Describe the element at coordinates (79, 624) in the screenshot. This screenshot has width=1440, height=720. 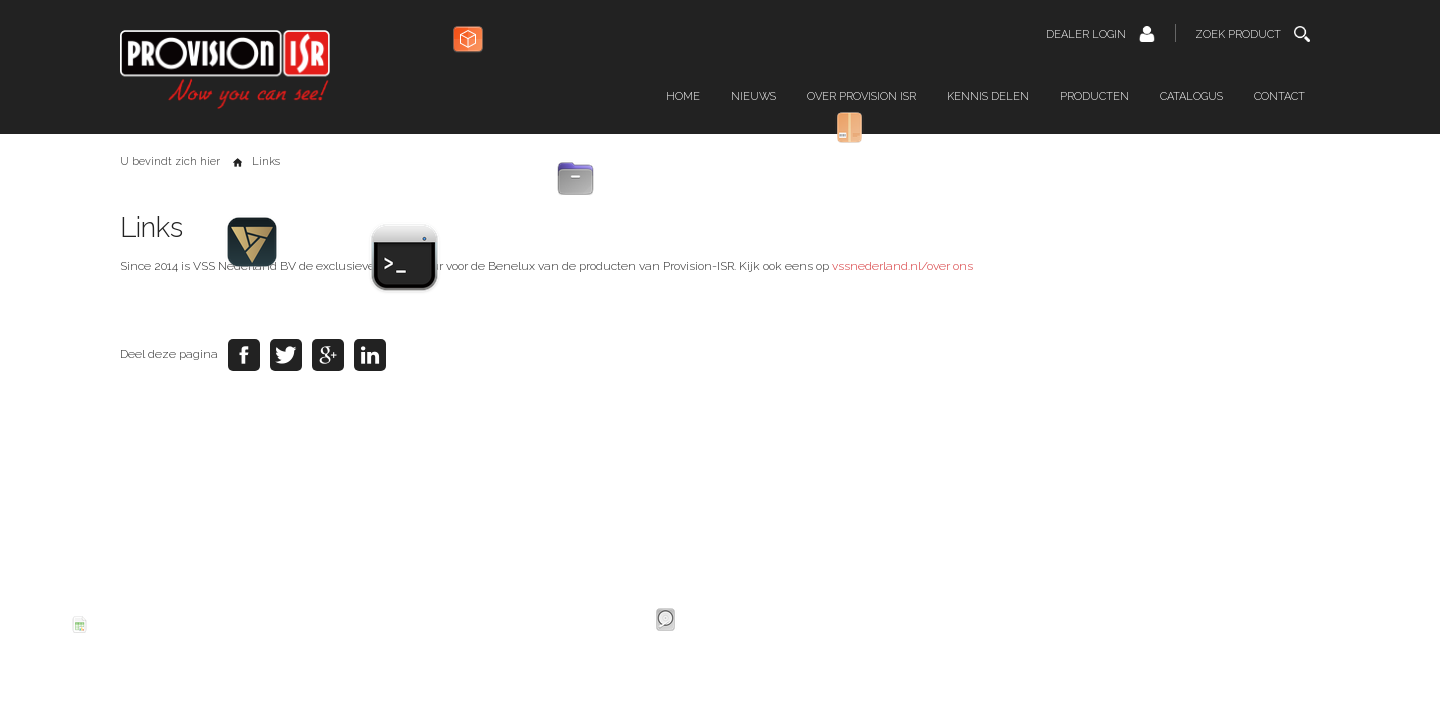
I see `spreadsheet file created in openoffice calc` at that location.